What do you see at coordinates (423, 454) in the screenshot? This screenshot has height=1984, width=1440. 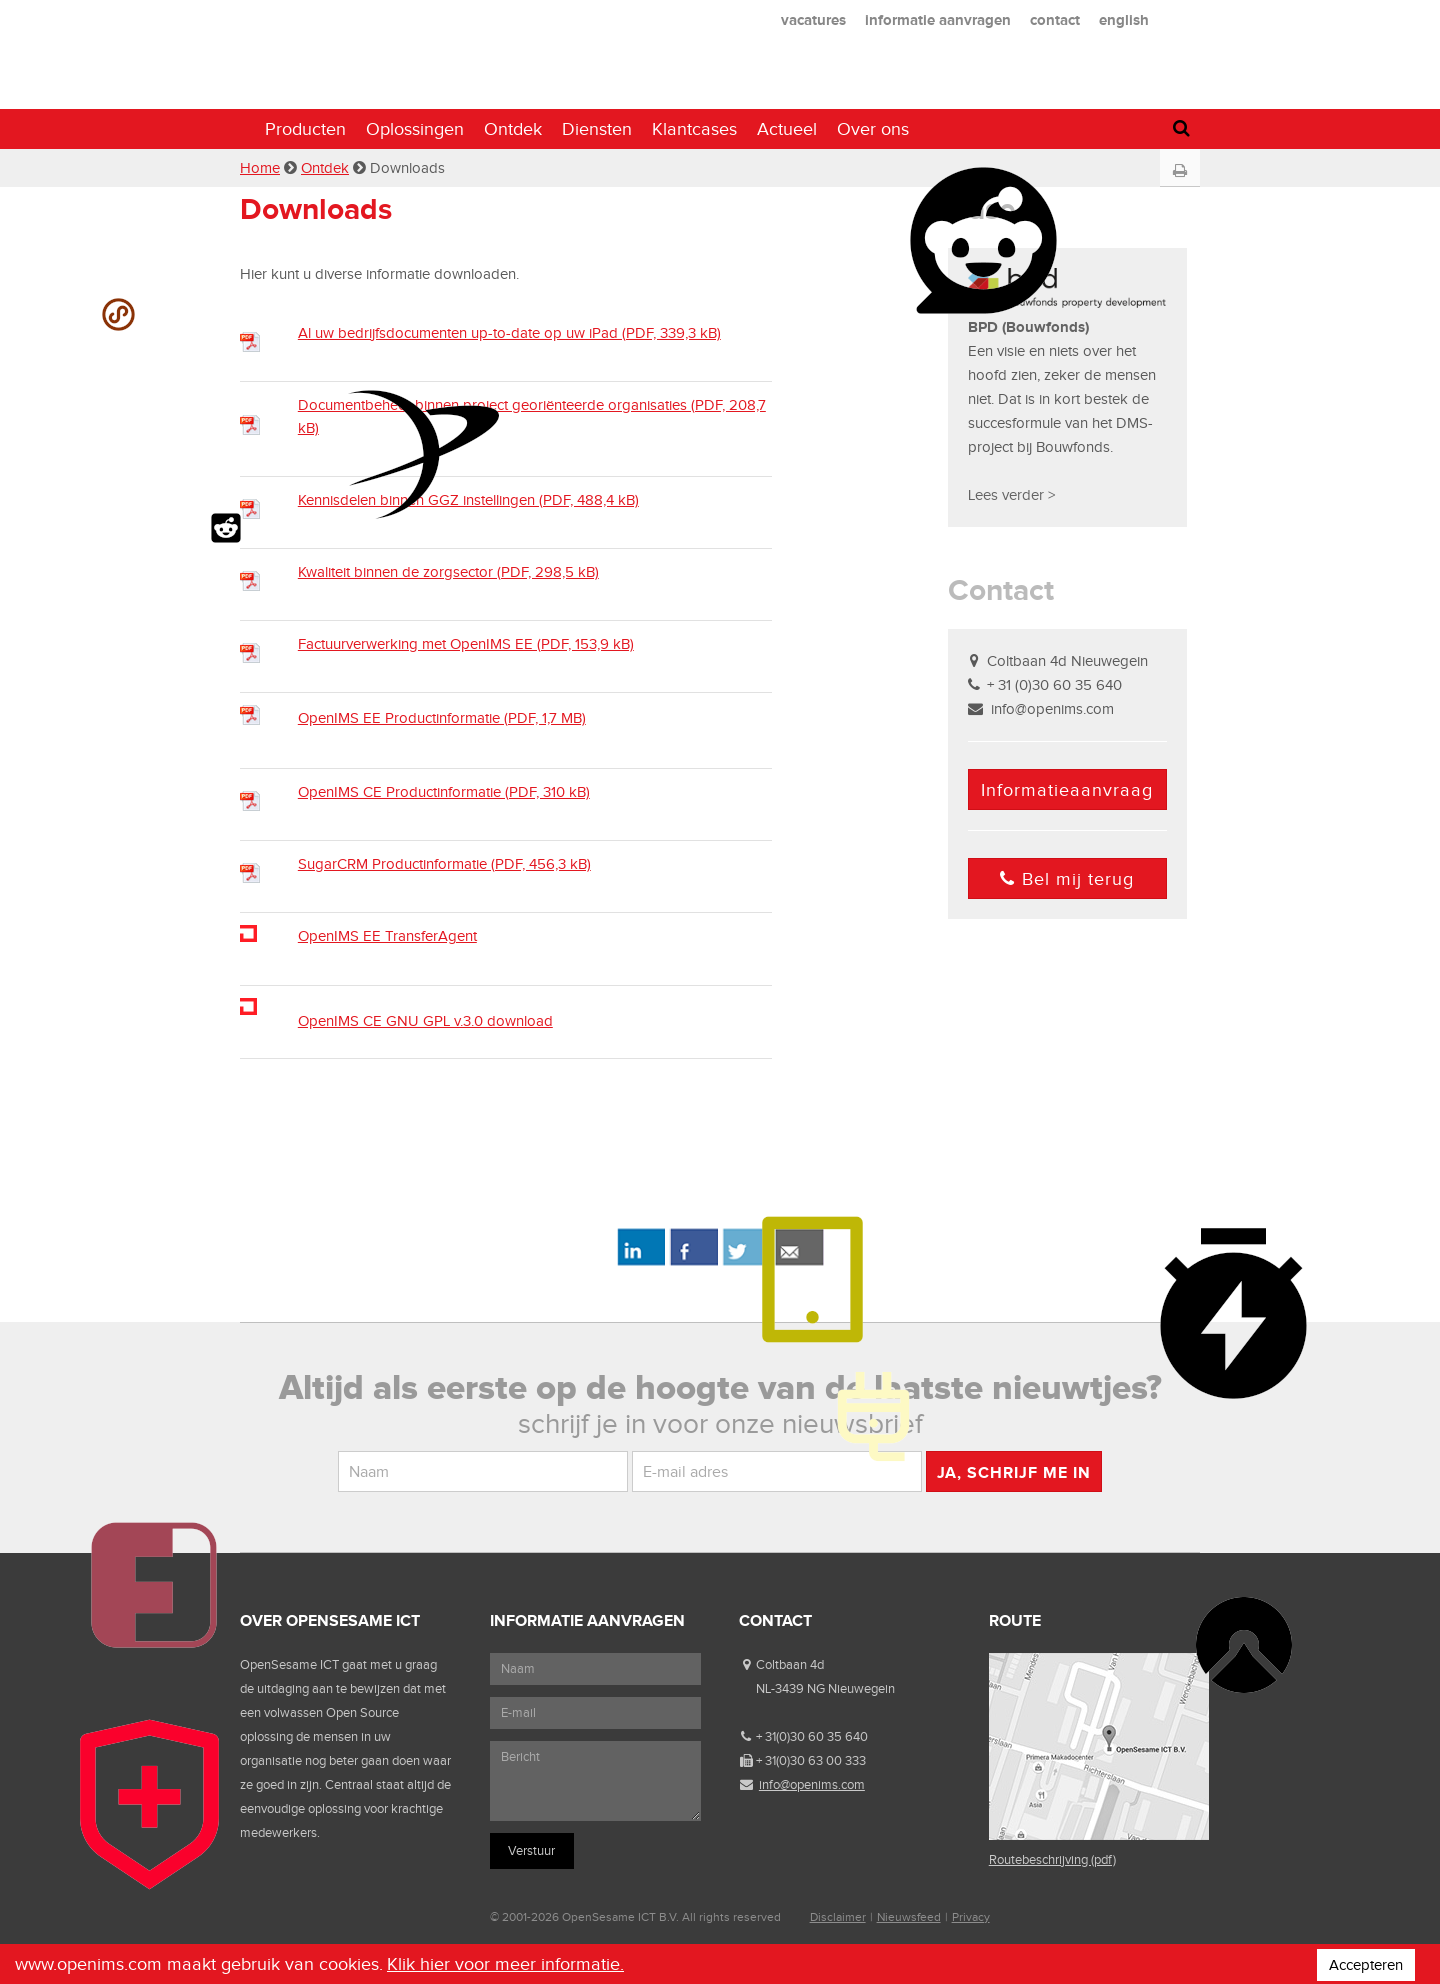 I see `visit The Planetary Society website` at bounding box center [423, 454].